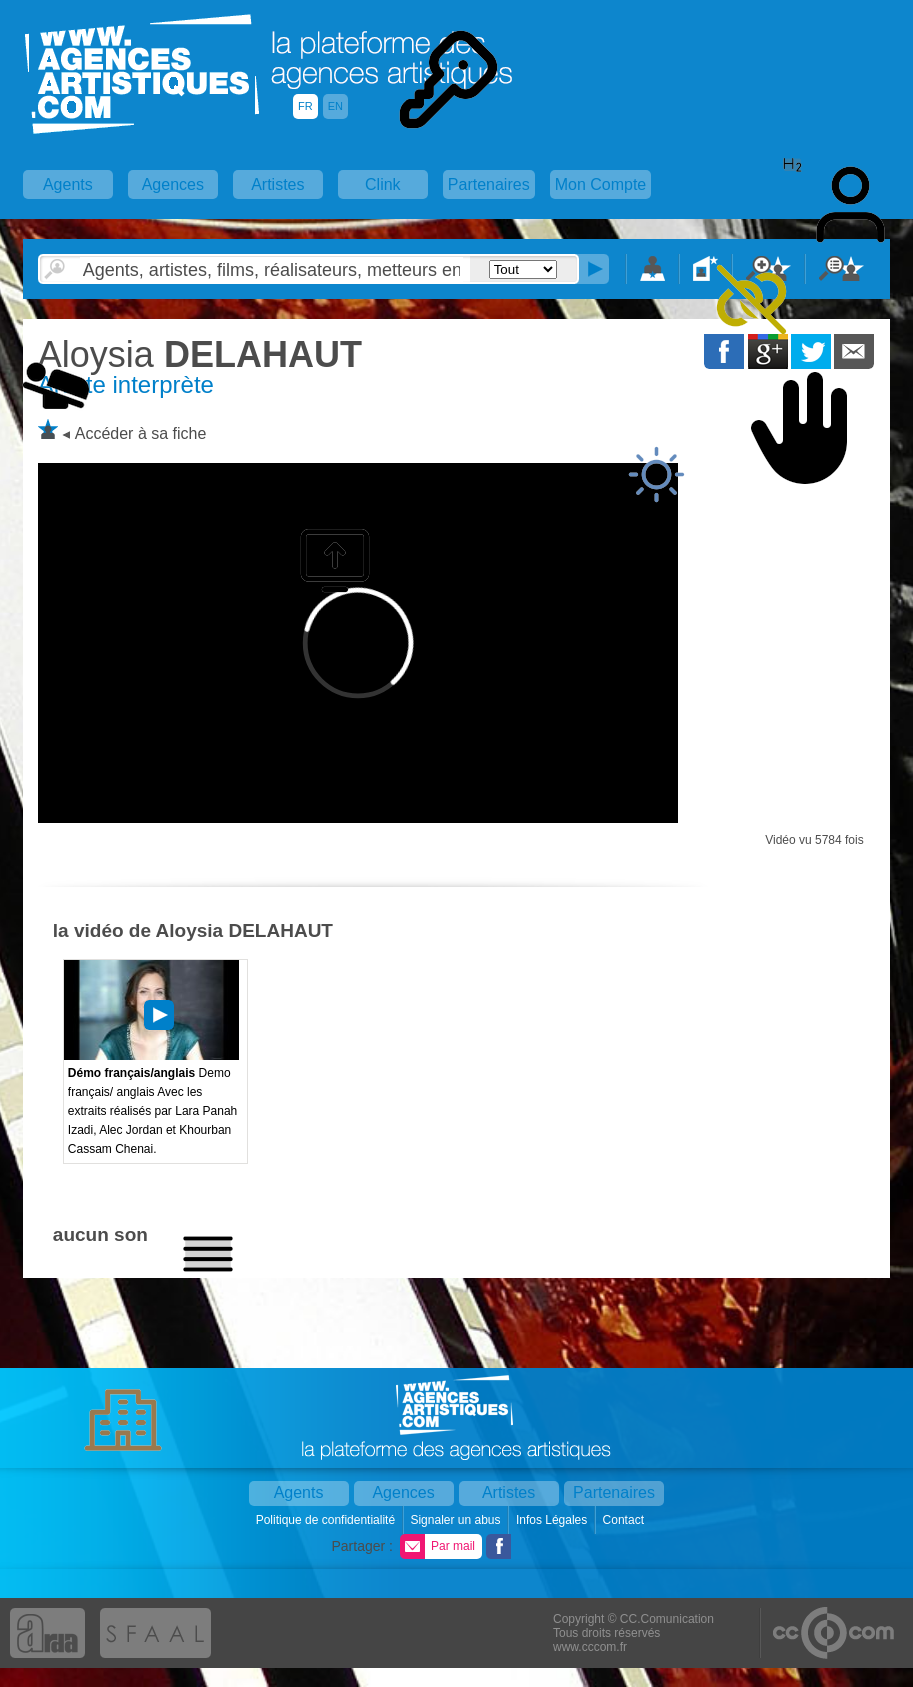 The width and height of the screenshot is (913, 1687). What do you see at coordinates (803, 428) in the screenshot?
I see `stop or pause an action` at bounding box center [803, 428].